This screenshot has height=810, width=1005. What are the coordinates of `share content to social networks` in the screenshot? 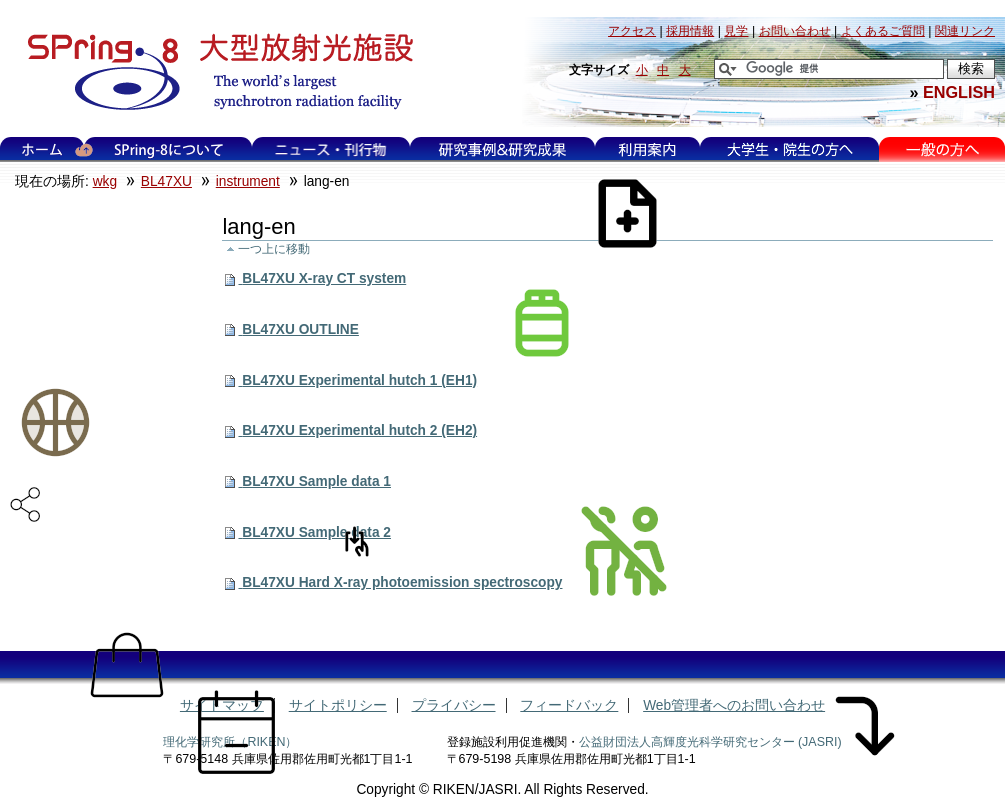 It's located at (26, 504).